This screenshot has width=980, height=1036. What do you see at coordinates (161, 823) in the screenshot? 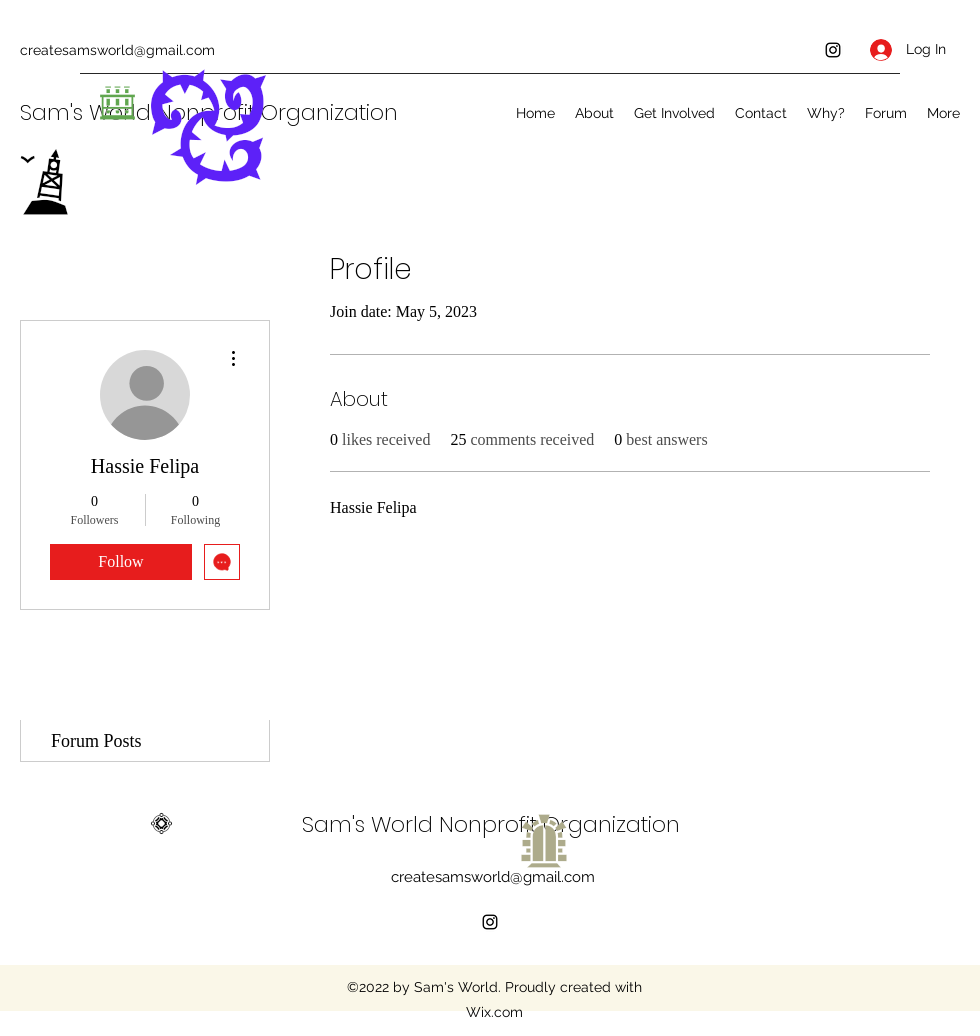
I see `network or connection hub icon` at bounding box center [161, 823].